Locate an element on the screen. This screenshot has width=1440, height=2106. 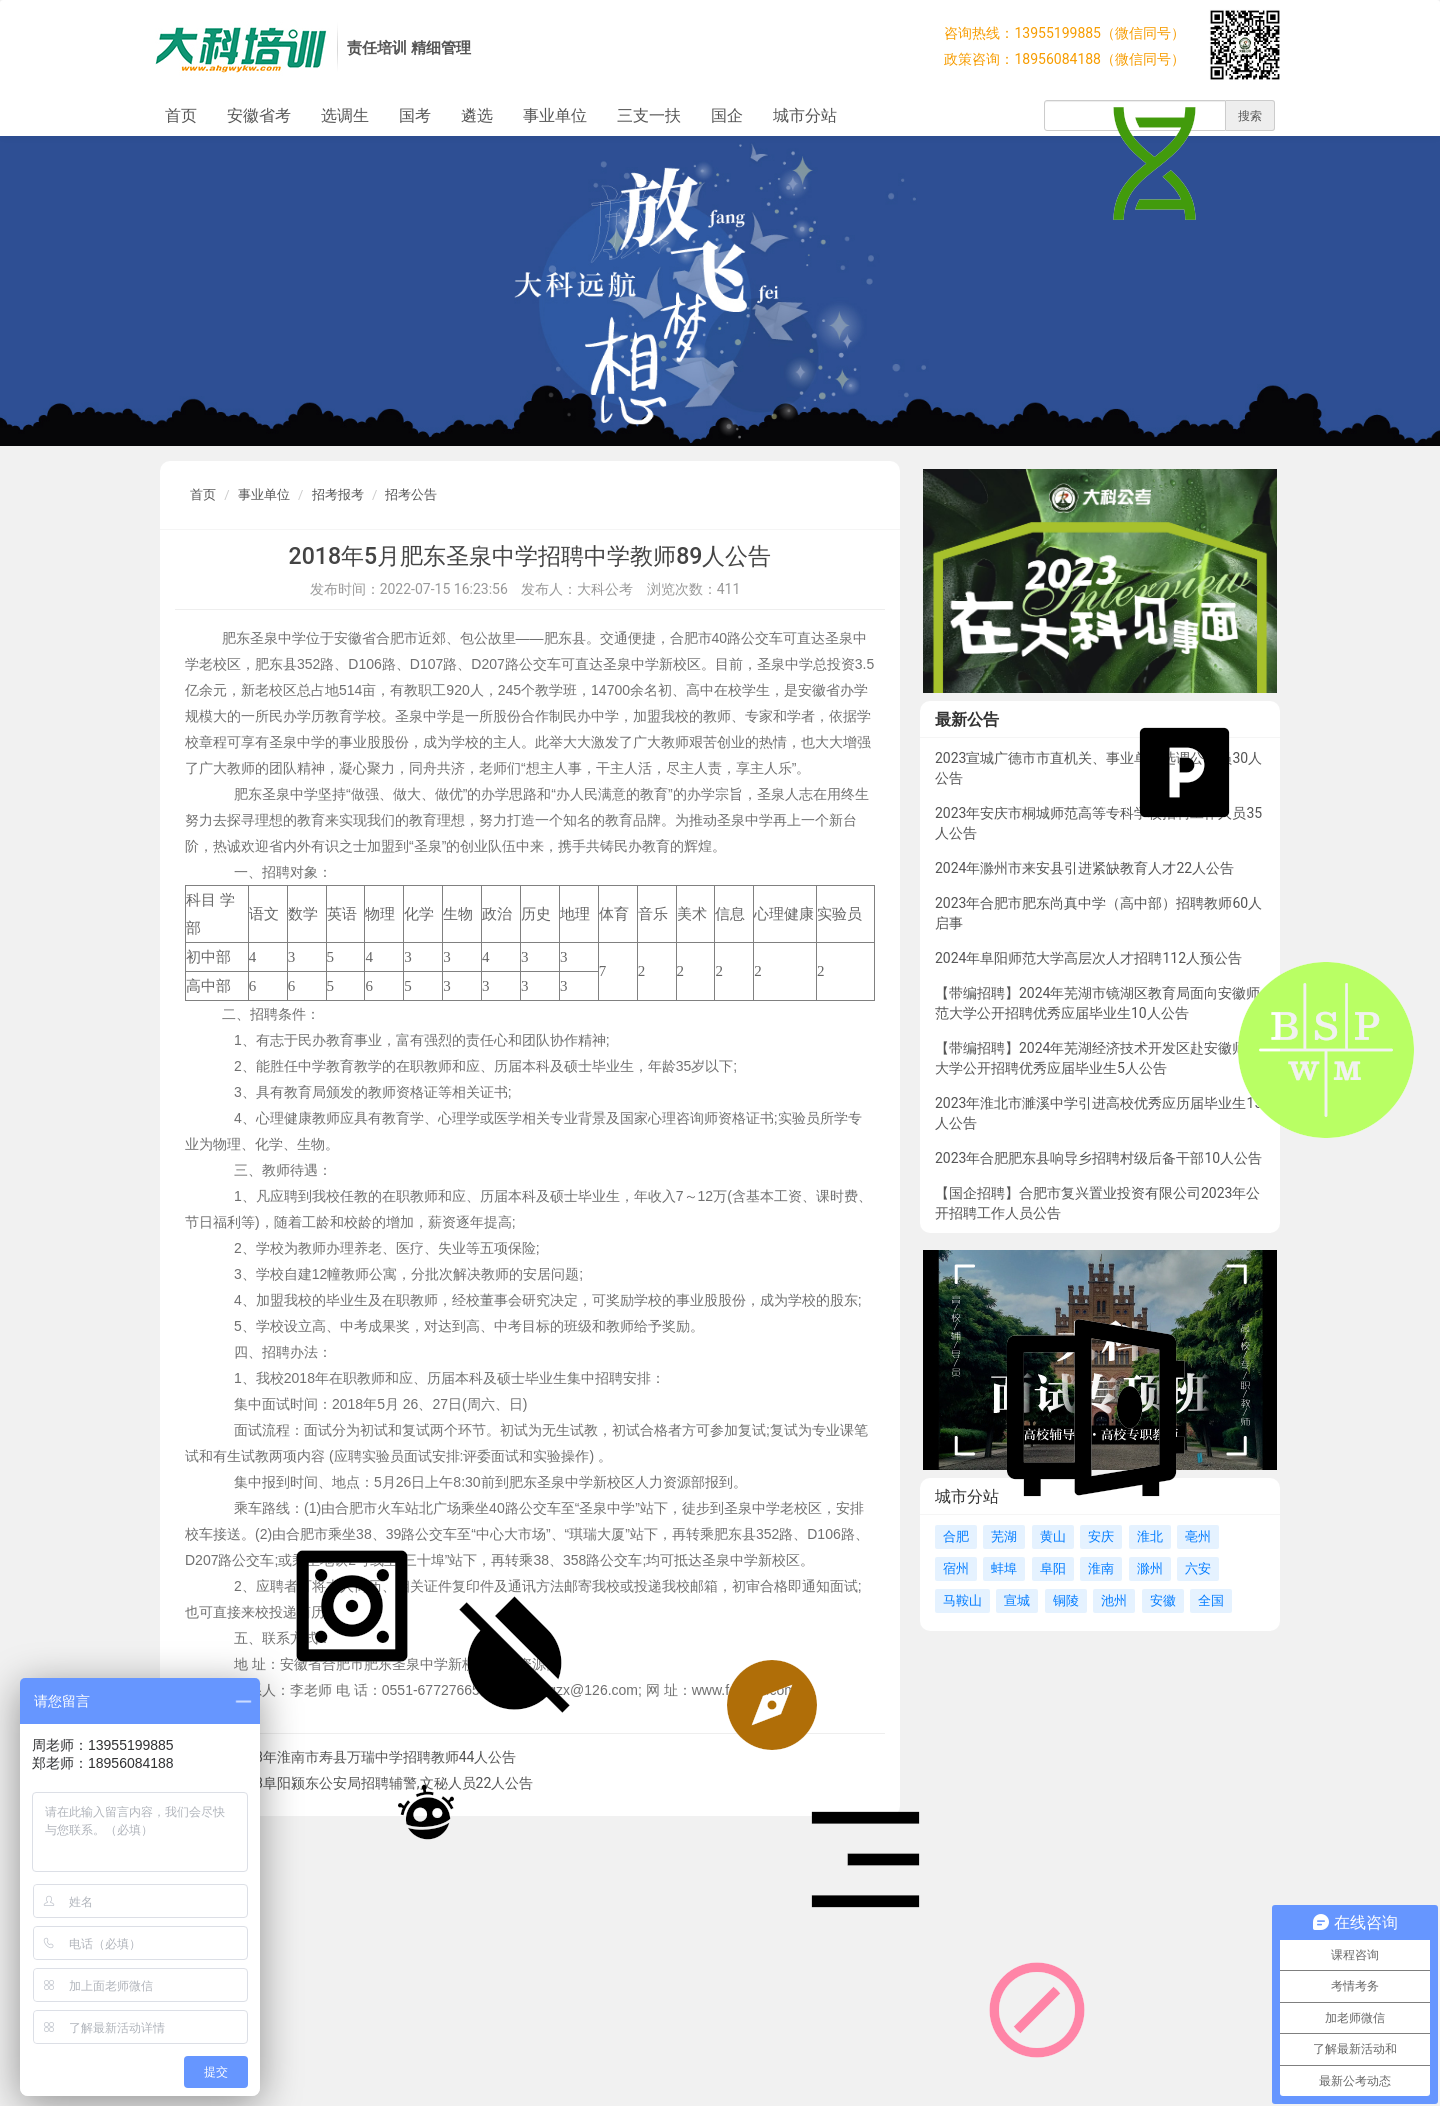
bspwm tiling window manager logo is located at coordinates (1326, 1050).